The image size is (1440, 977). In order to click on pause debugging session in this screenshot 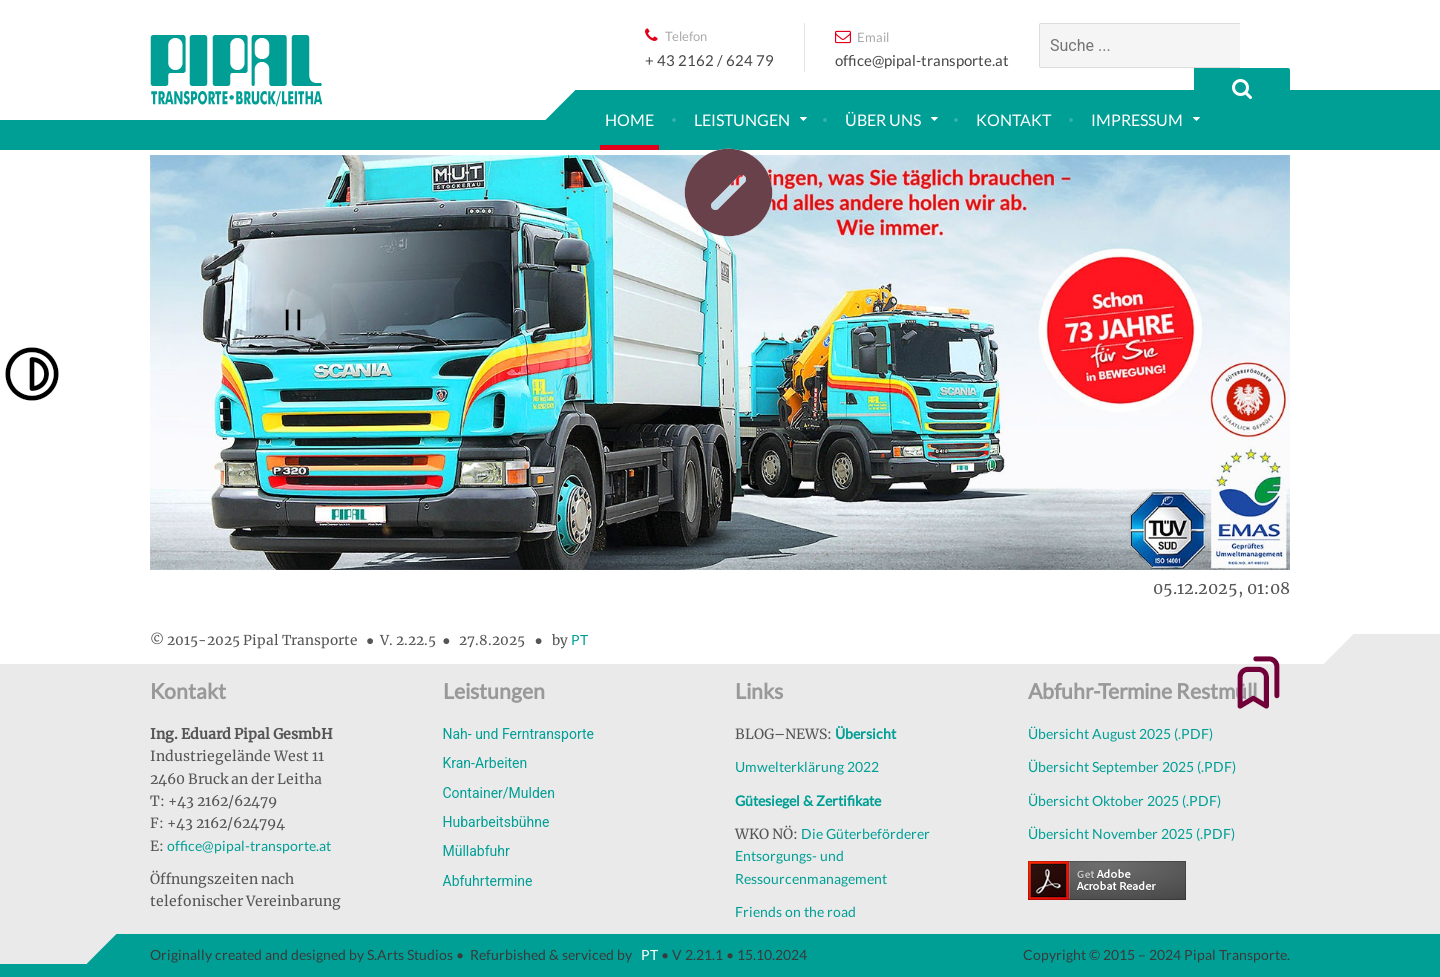, I will do `click(293, 320)`.